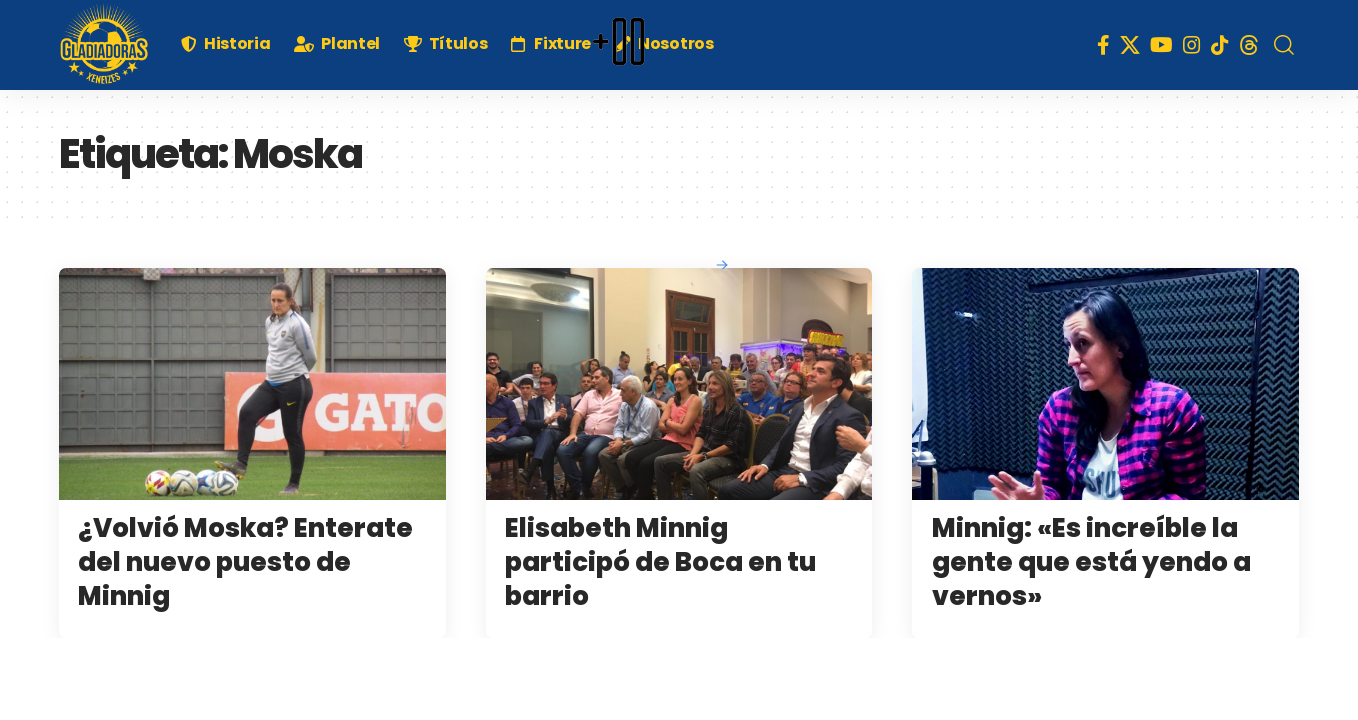  Describe the element at coordinates (622, 41) in the screenshot. I see `add a new column to the left` at that location.